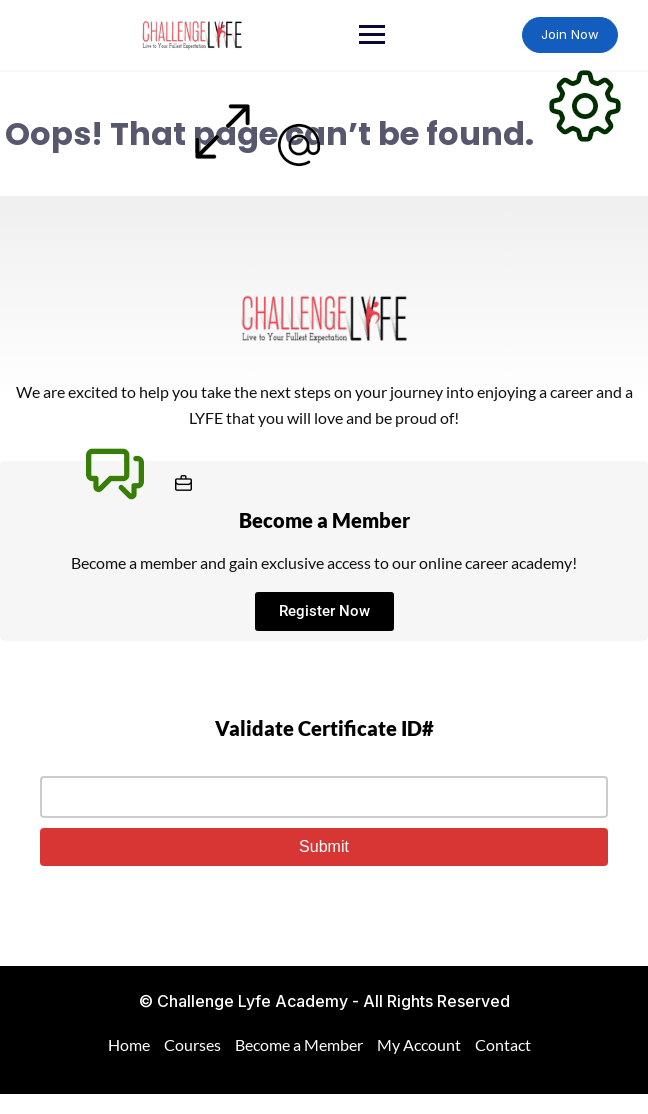 The width and height of the screenshot is (648, 1114). I want to click on access settings or preferences, so click(585, 106).